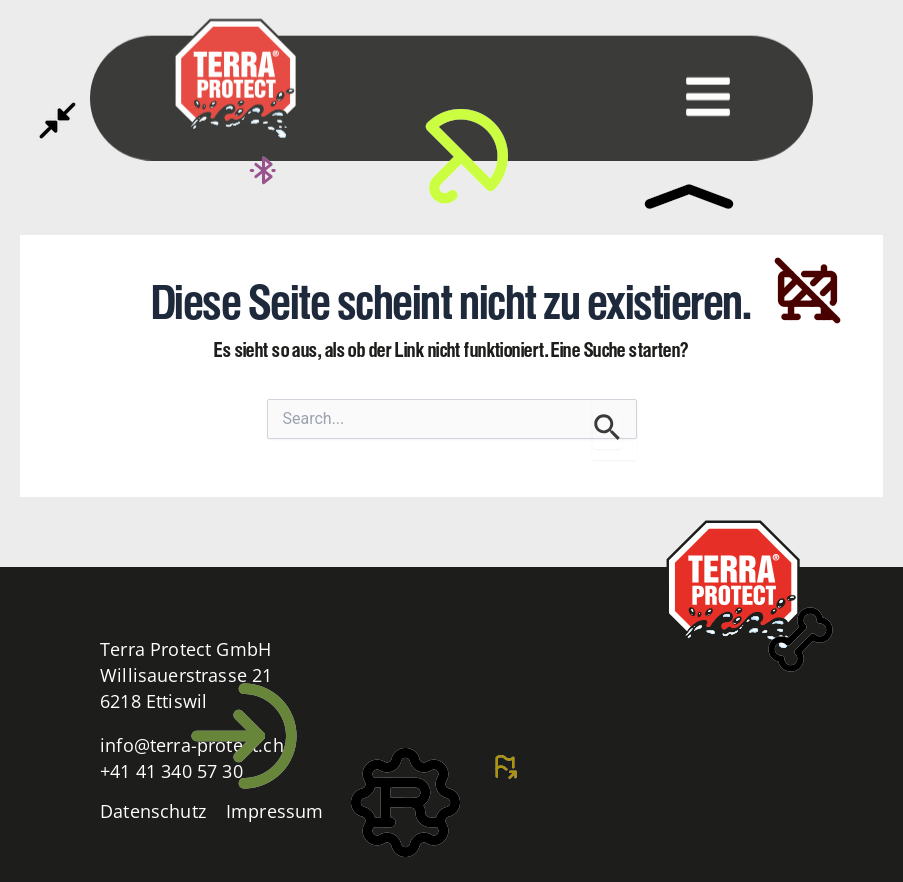 This screenshot has height=882, width=903. What do you see at coordinates (689, 199) in the screenshot?
I see `collapse or minimize a section` at bounding box center [689, 199].